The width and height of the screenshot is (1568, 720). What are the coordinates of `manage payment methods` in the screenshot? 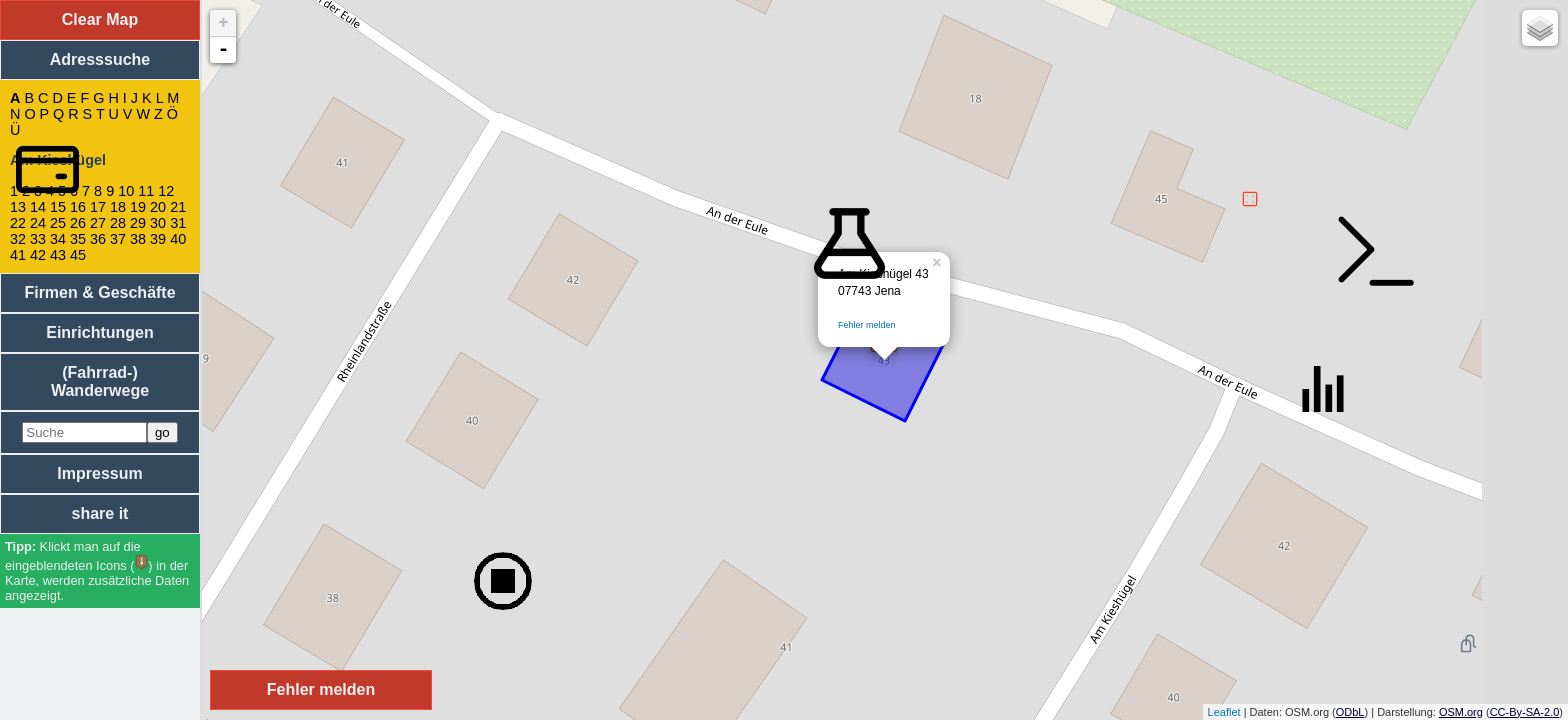 It's located at (47, 169).